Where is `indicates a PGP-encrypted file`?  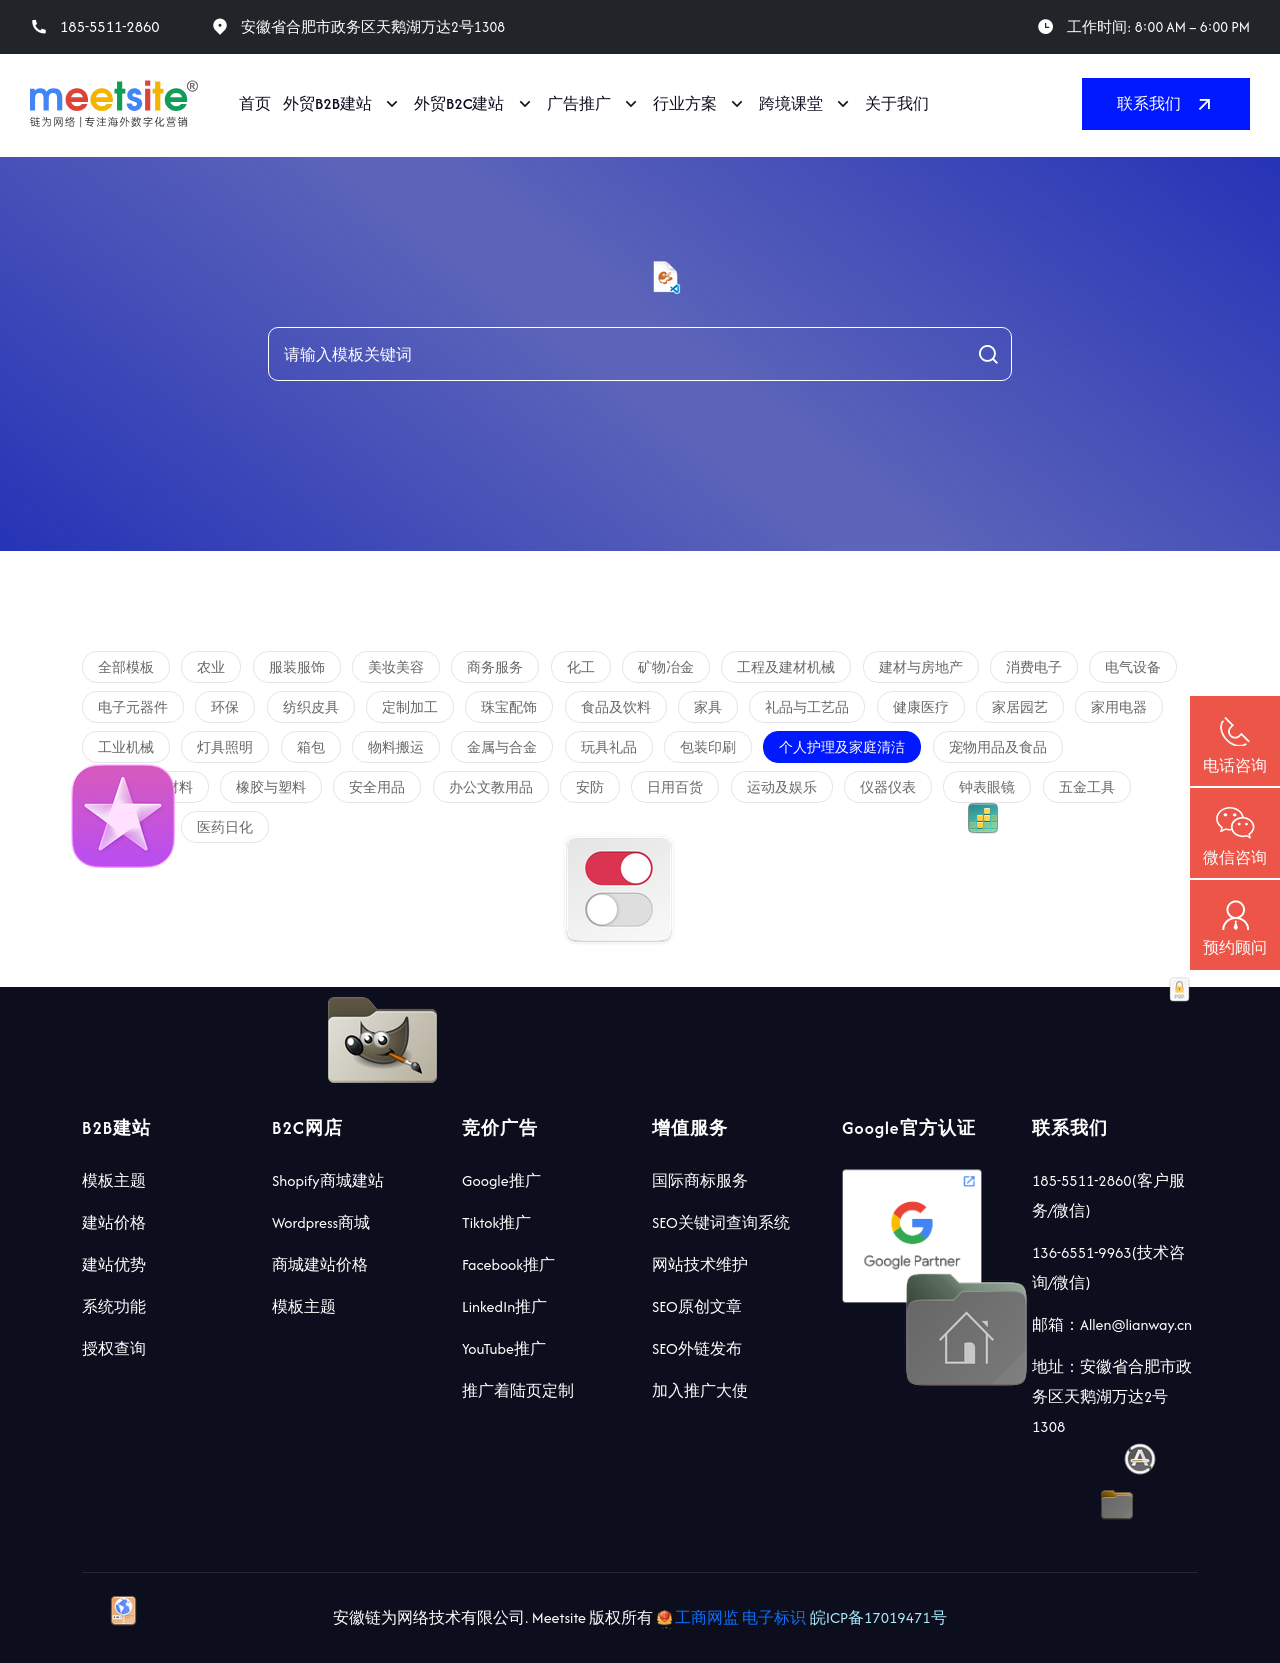 indicates a PGP-encrypted file is located at coordinates (1179, 989).